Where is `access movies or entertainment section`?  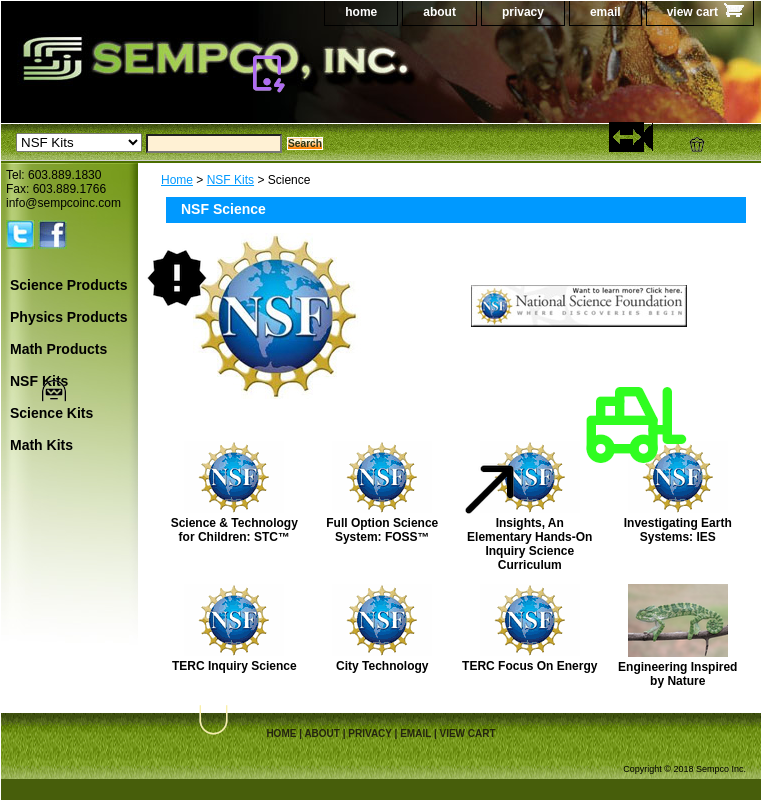 access movies or entertainment section is located at coordinates (697, 145).